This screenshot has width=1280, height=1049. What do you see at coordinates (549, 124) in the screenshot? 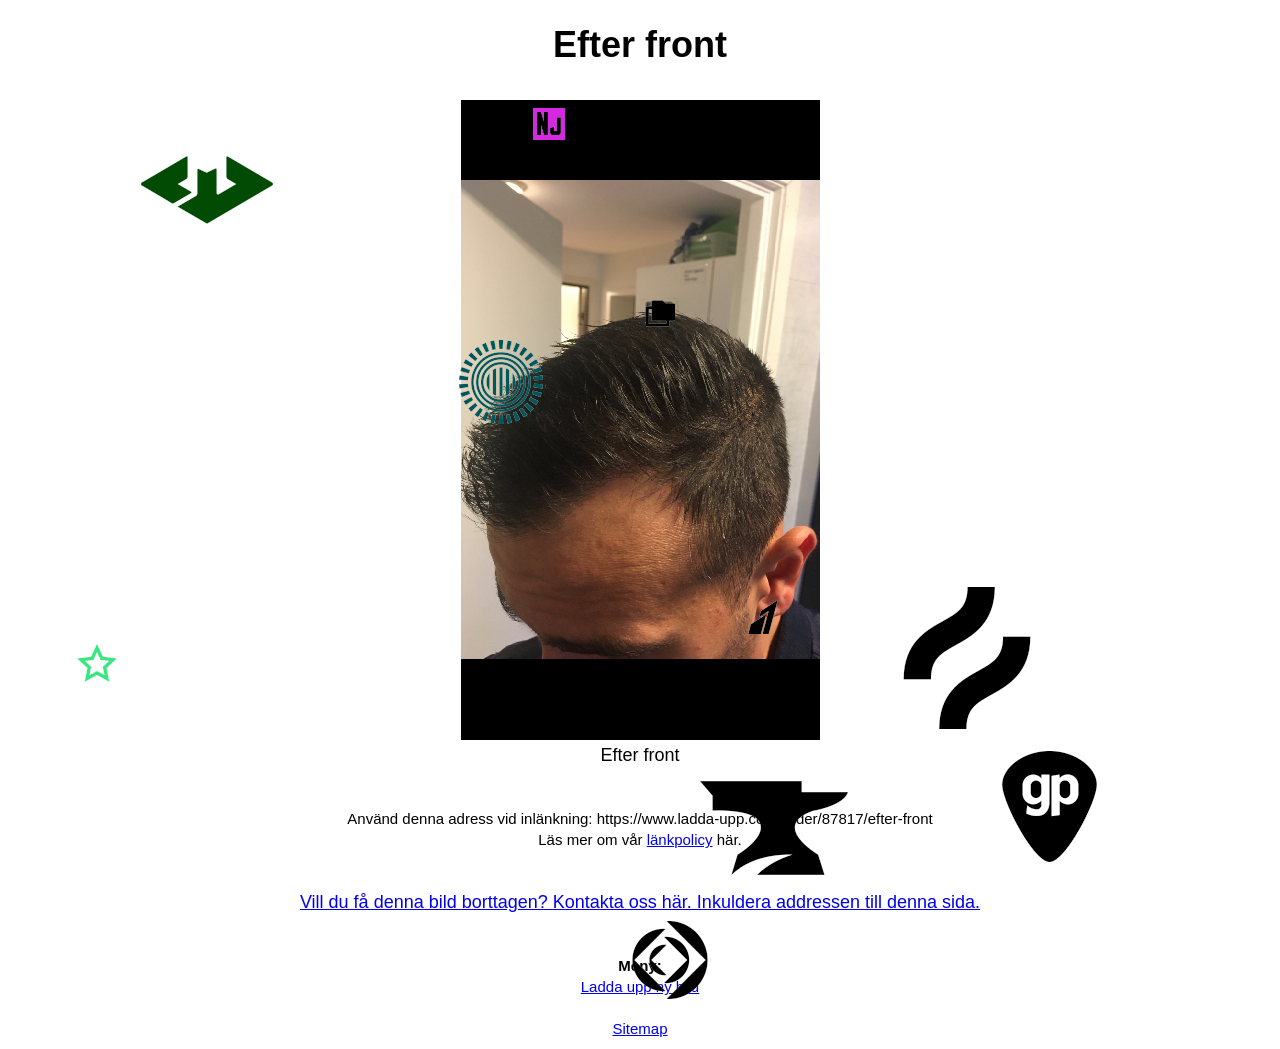
I see `nunjucks templating engine logo` at bounding box center [549, 124].